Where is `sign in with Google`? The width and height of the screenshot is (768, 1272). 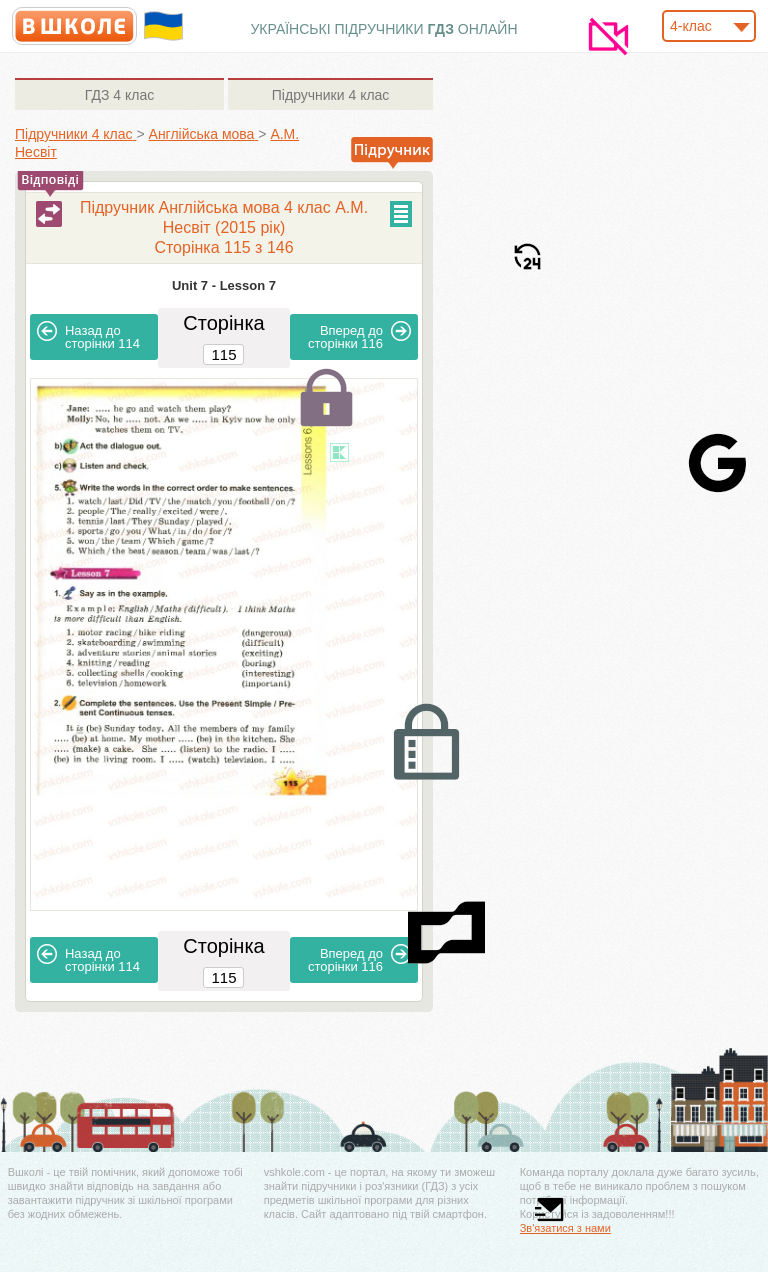 sign in with Google is located at coordinates (718, 463).